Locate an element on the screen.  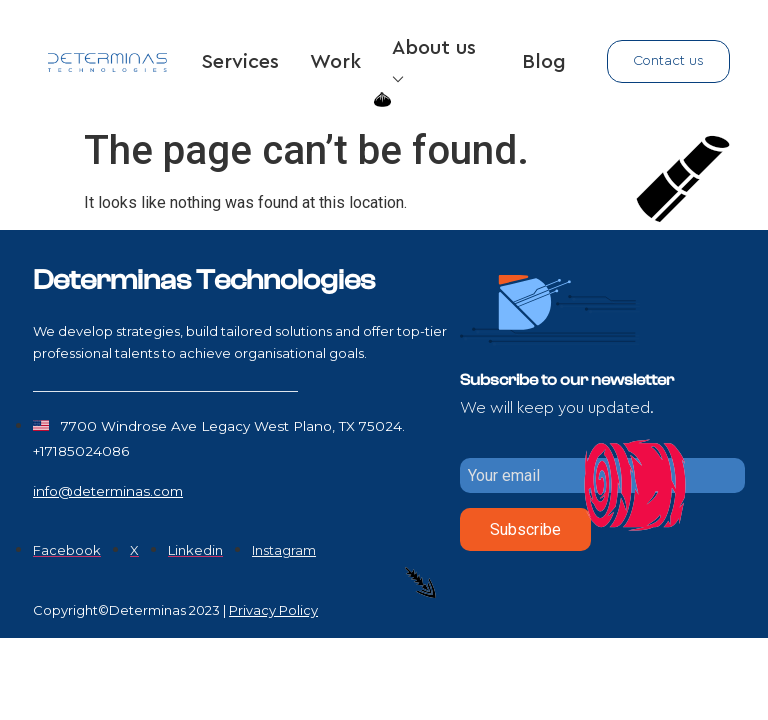
access makeup or beauty tools is located at coordinates (683, 179).